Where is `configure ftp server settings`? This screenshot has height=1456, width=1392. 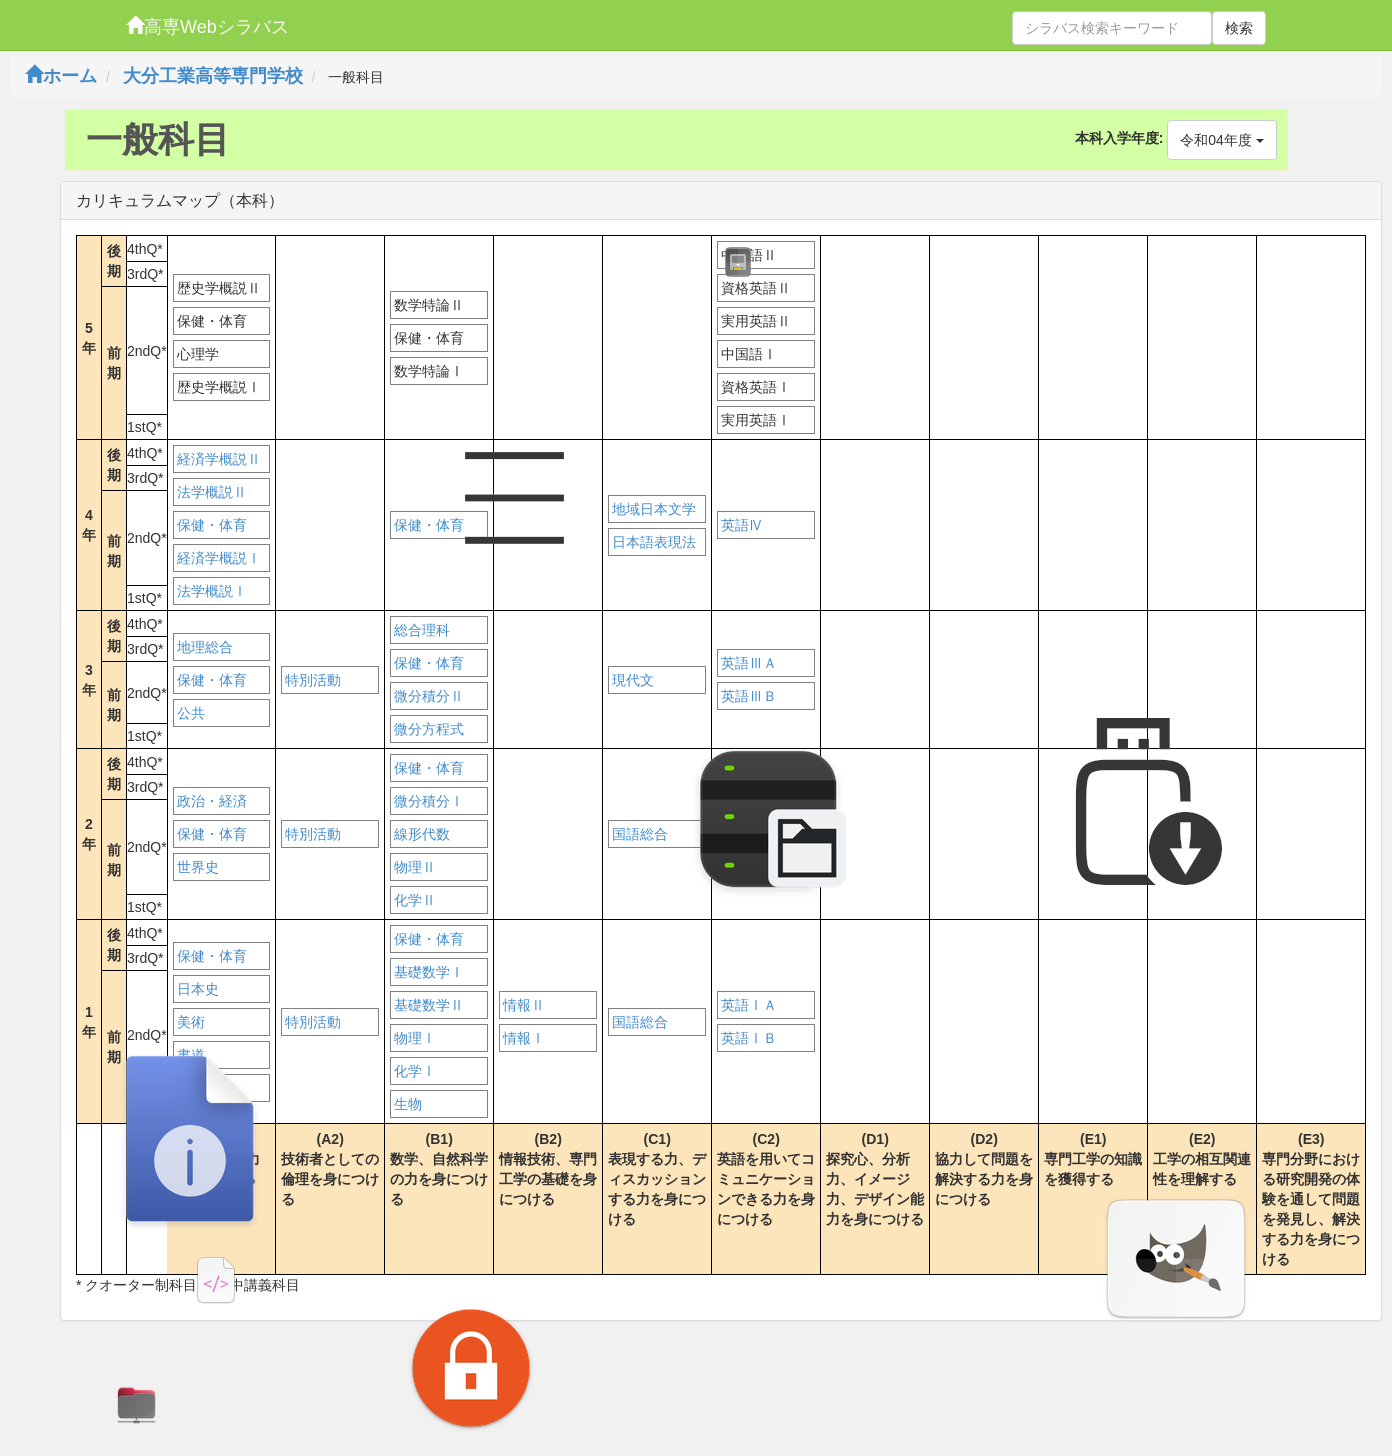
configure ftp server settings is located at coordinates (769, 821).